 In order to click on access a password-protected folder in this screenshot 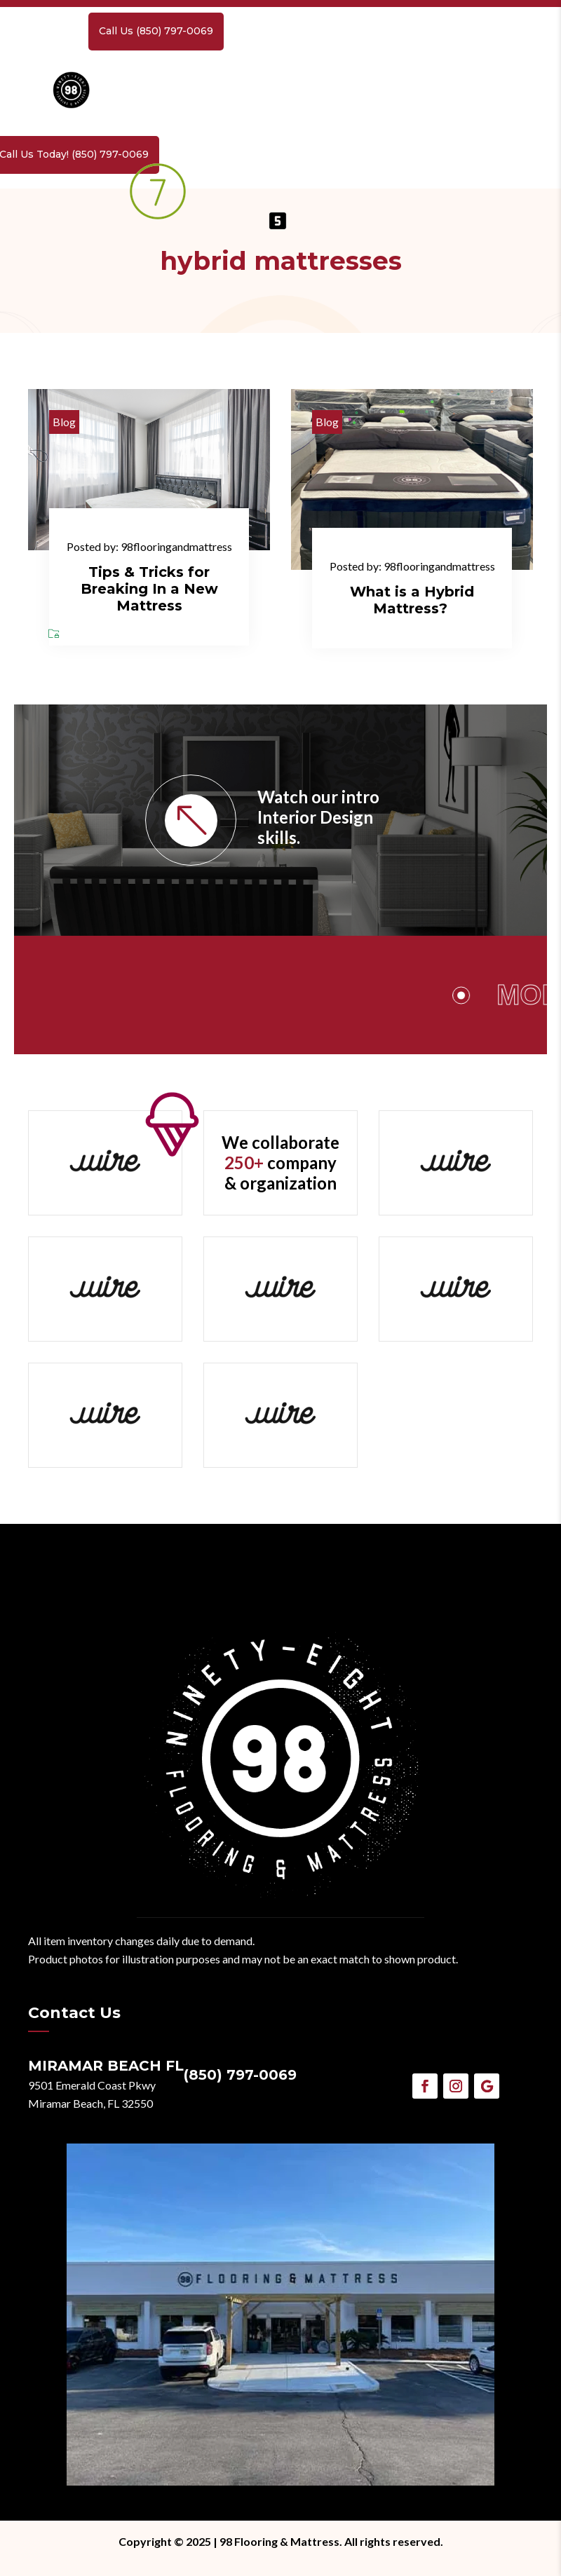, I will do `click(53, 633)`.